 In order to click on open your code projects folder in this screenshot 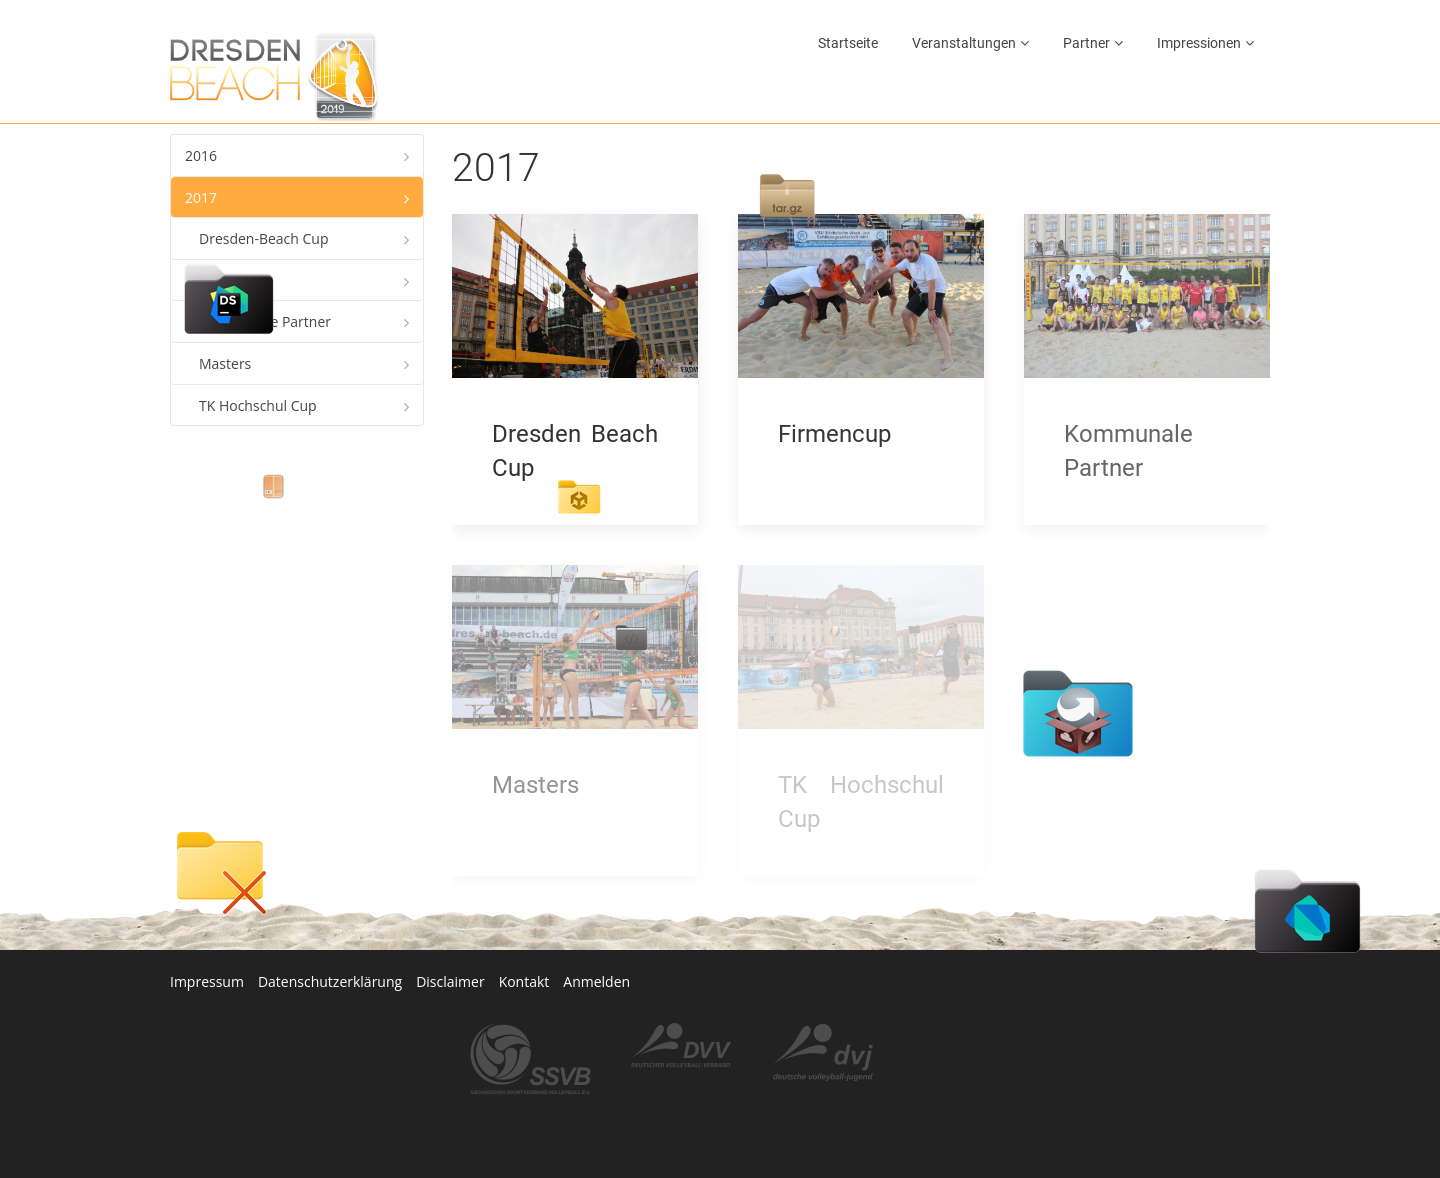, I will do `click(631, 637)`.